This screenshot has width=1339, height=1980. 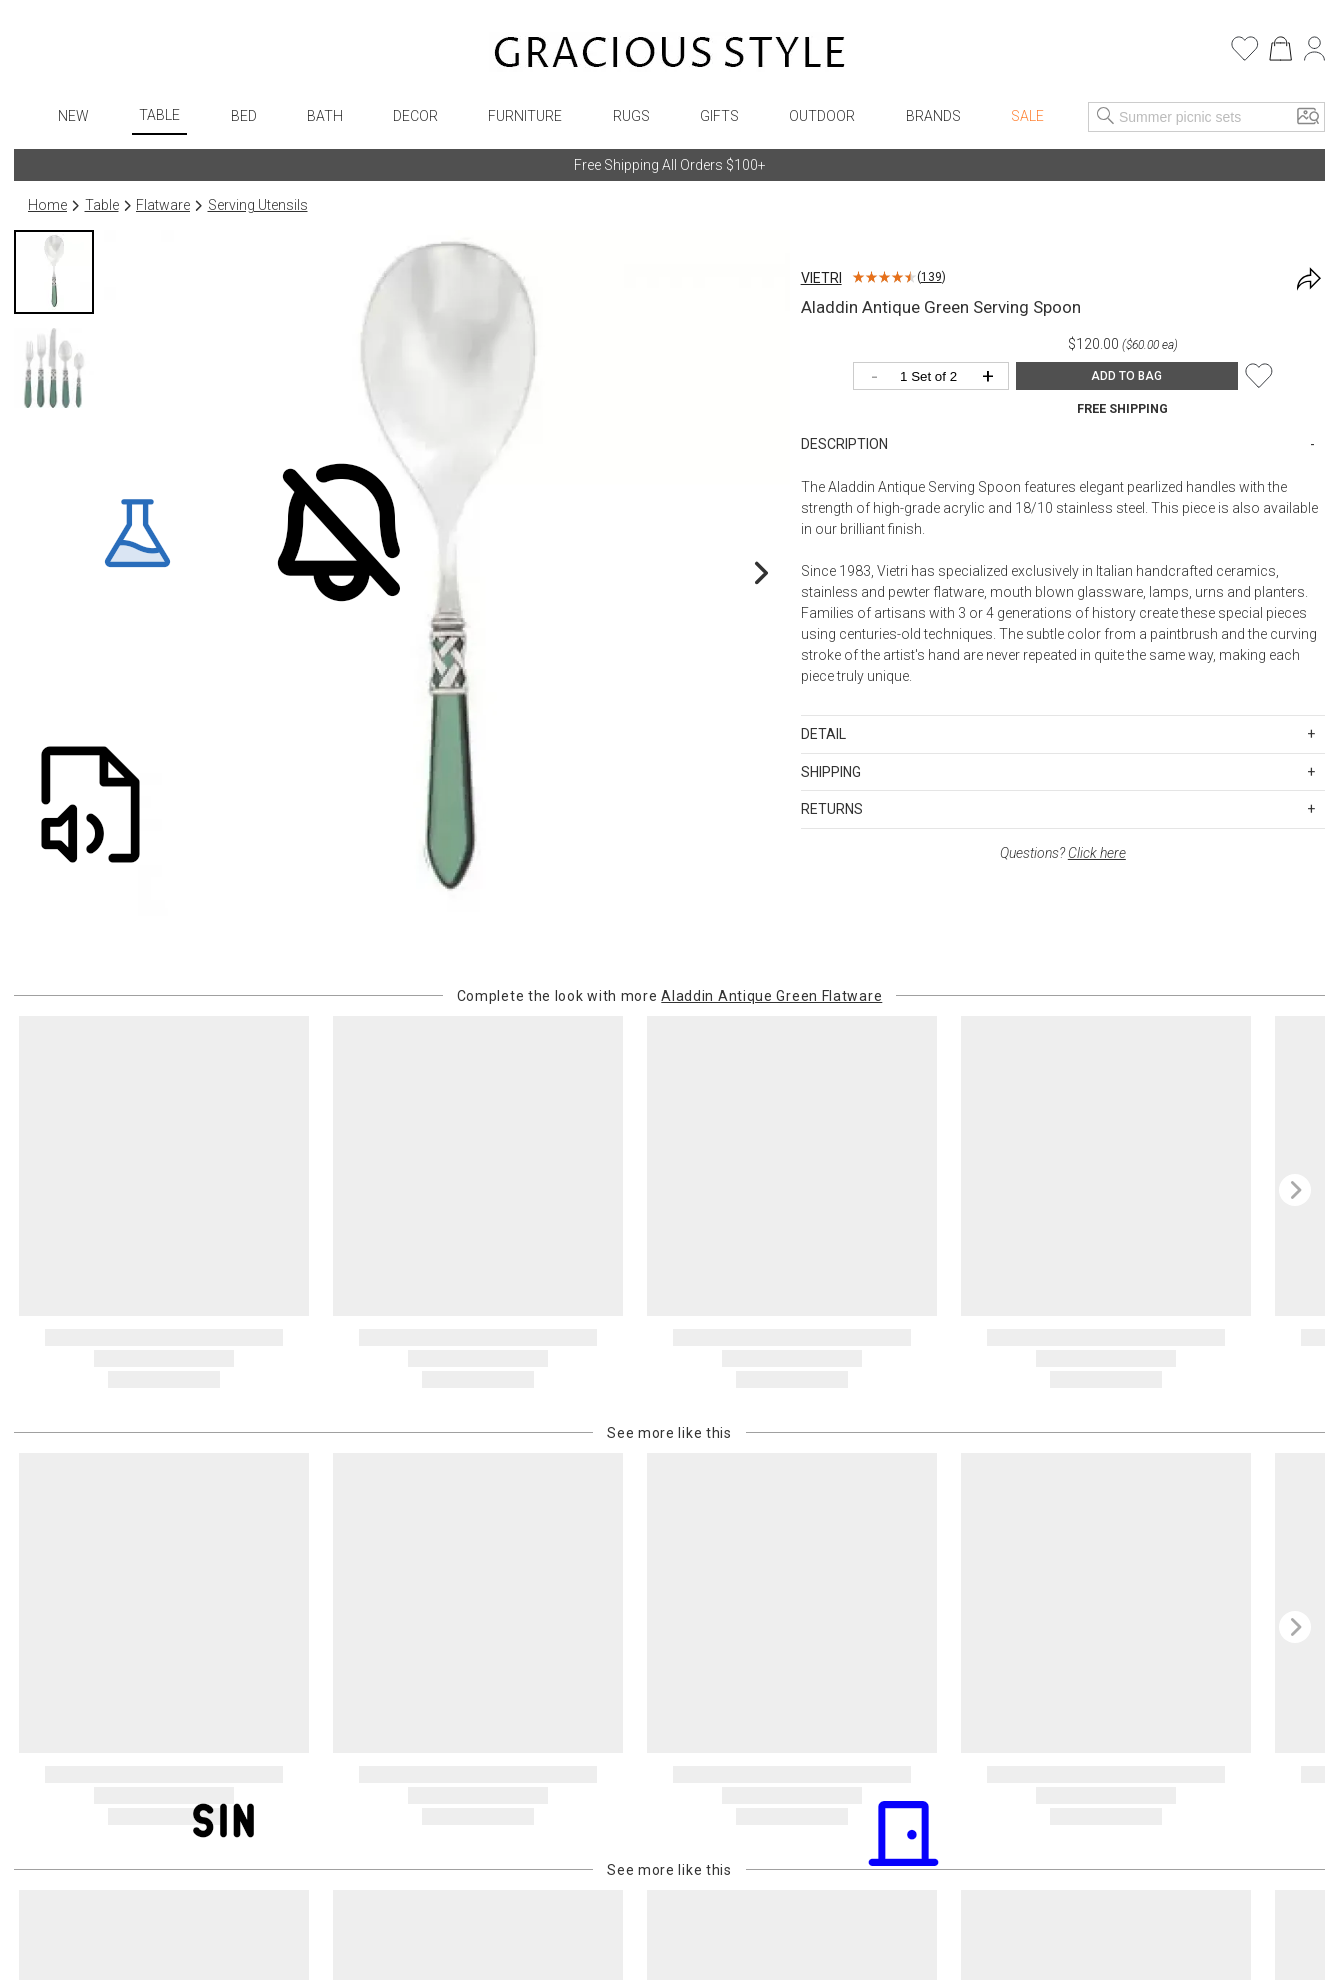 What do you see at coordinates (137, 534) in the screenshot?
I see `access lab or experimental features` at bounding box center [137, 534].